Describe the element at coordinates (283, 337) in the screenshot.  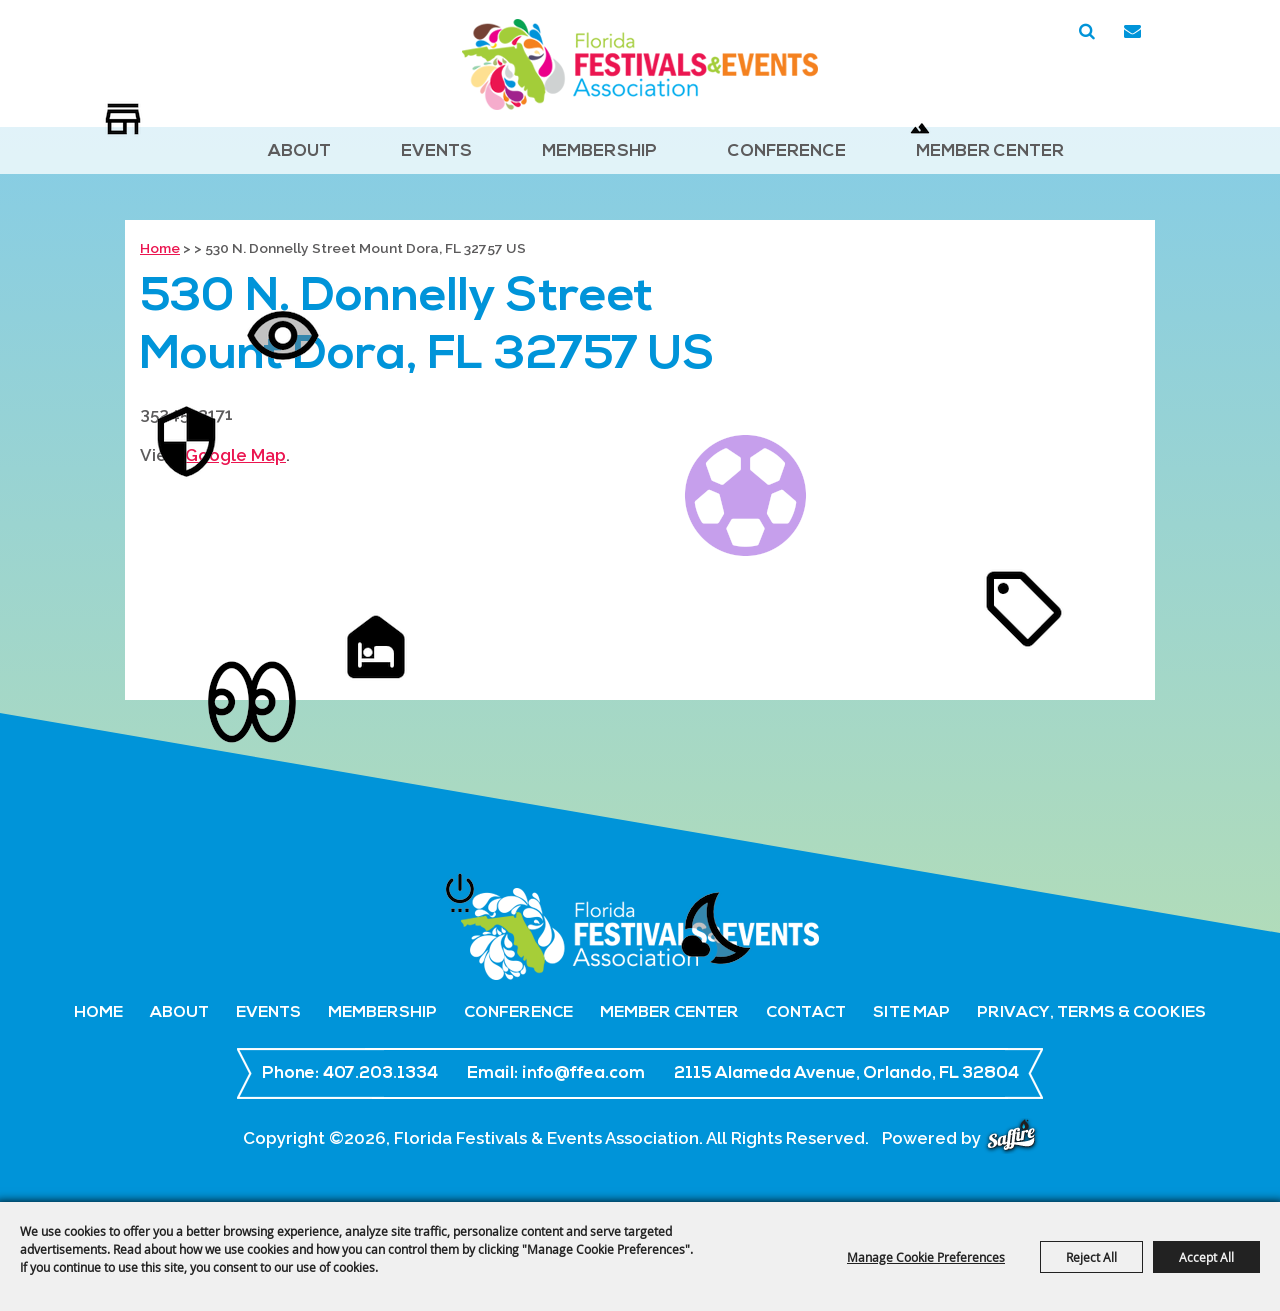
I see `toggle visibility of content or password` at that location.